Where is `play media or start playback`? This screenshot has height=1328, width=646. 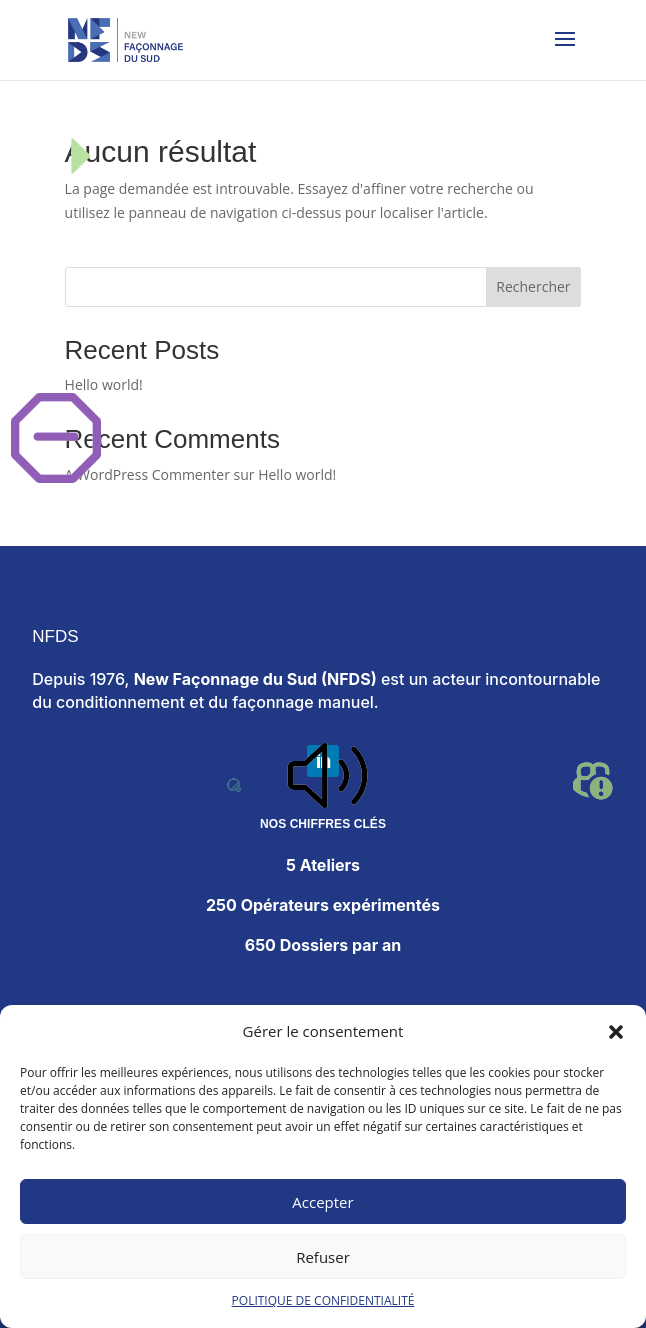 play media or start playback is located at coordinates (81, 156).